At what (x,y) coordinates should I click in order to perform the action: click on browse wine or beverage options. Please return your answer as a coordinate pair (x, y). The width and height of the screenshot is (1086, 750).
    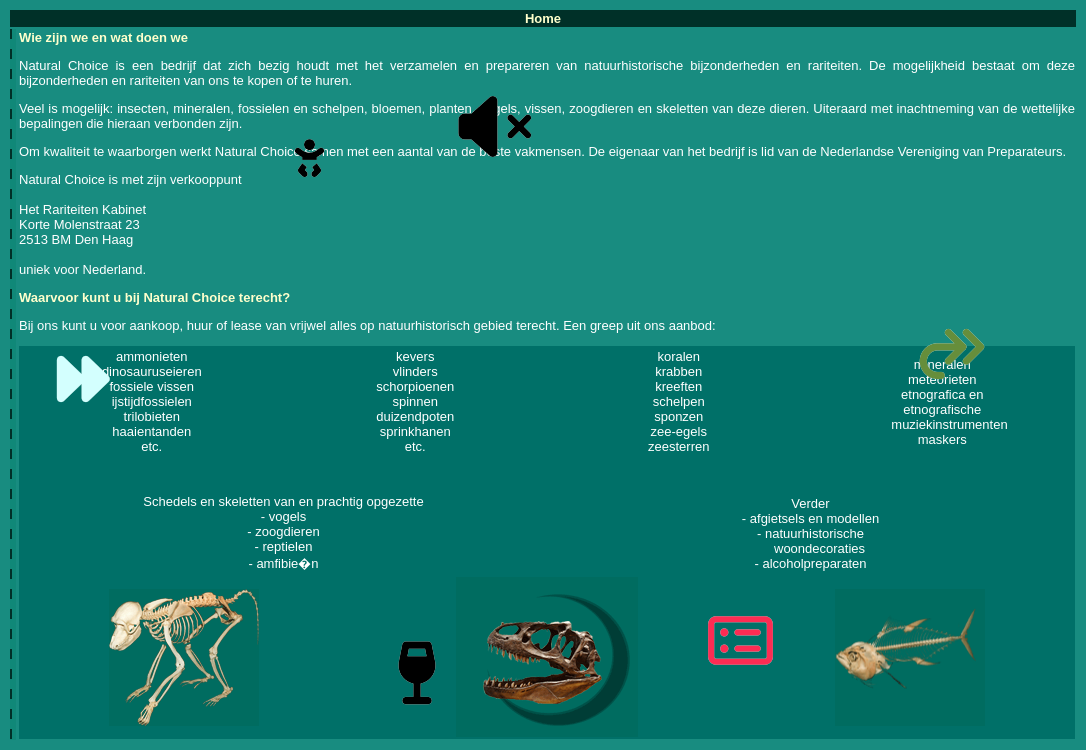
    Looking at the image, I should click on (417, 671).